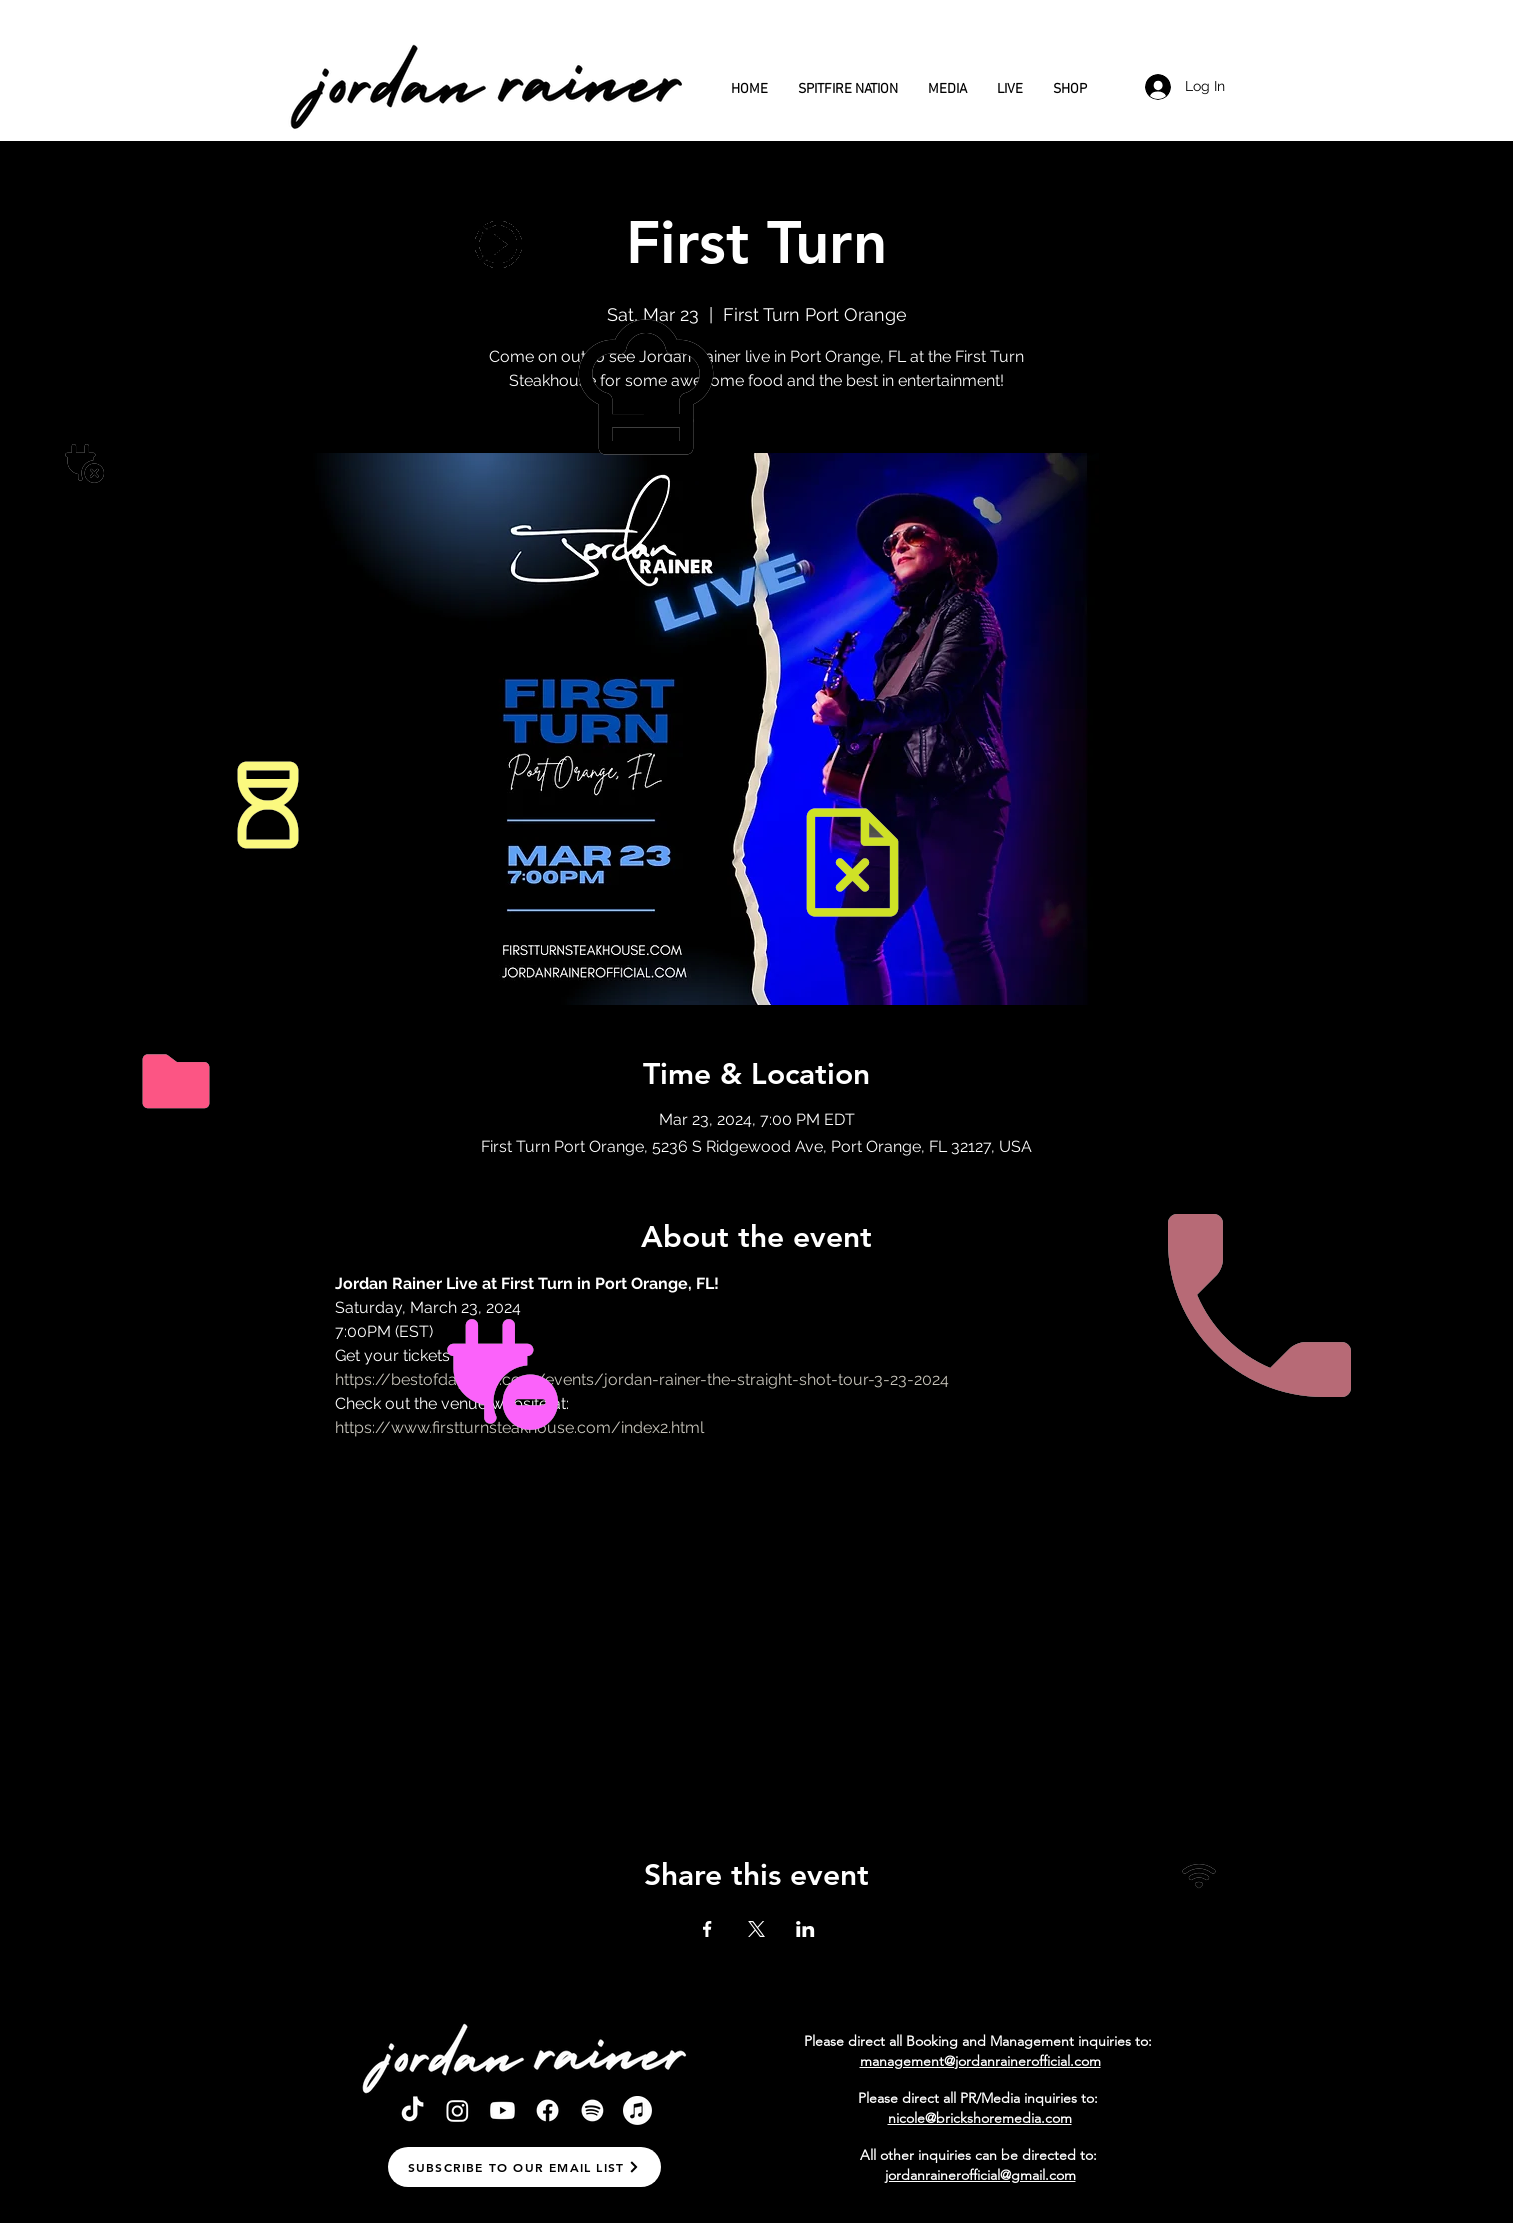 The image size is (1513, 2223). What do you see at coordinates (498, 244) in the screenshot?
I see `enable slow motion video recording` at bounding box center [498, 244].